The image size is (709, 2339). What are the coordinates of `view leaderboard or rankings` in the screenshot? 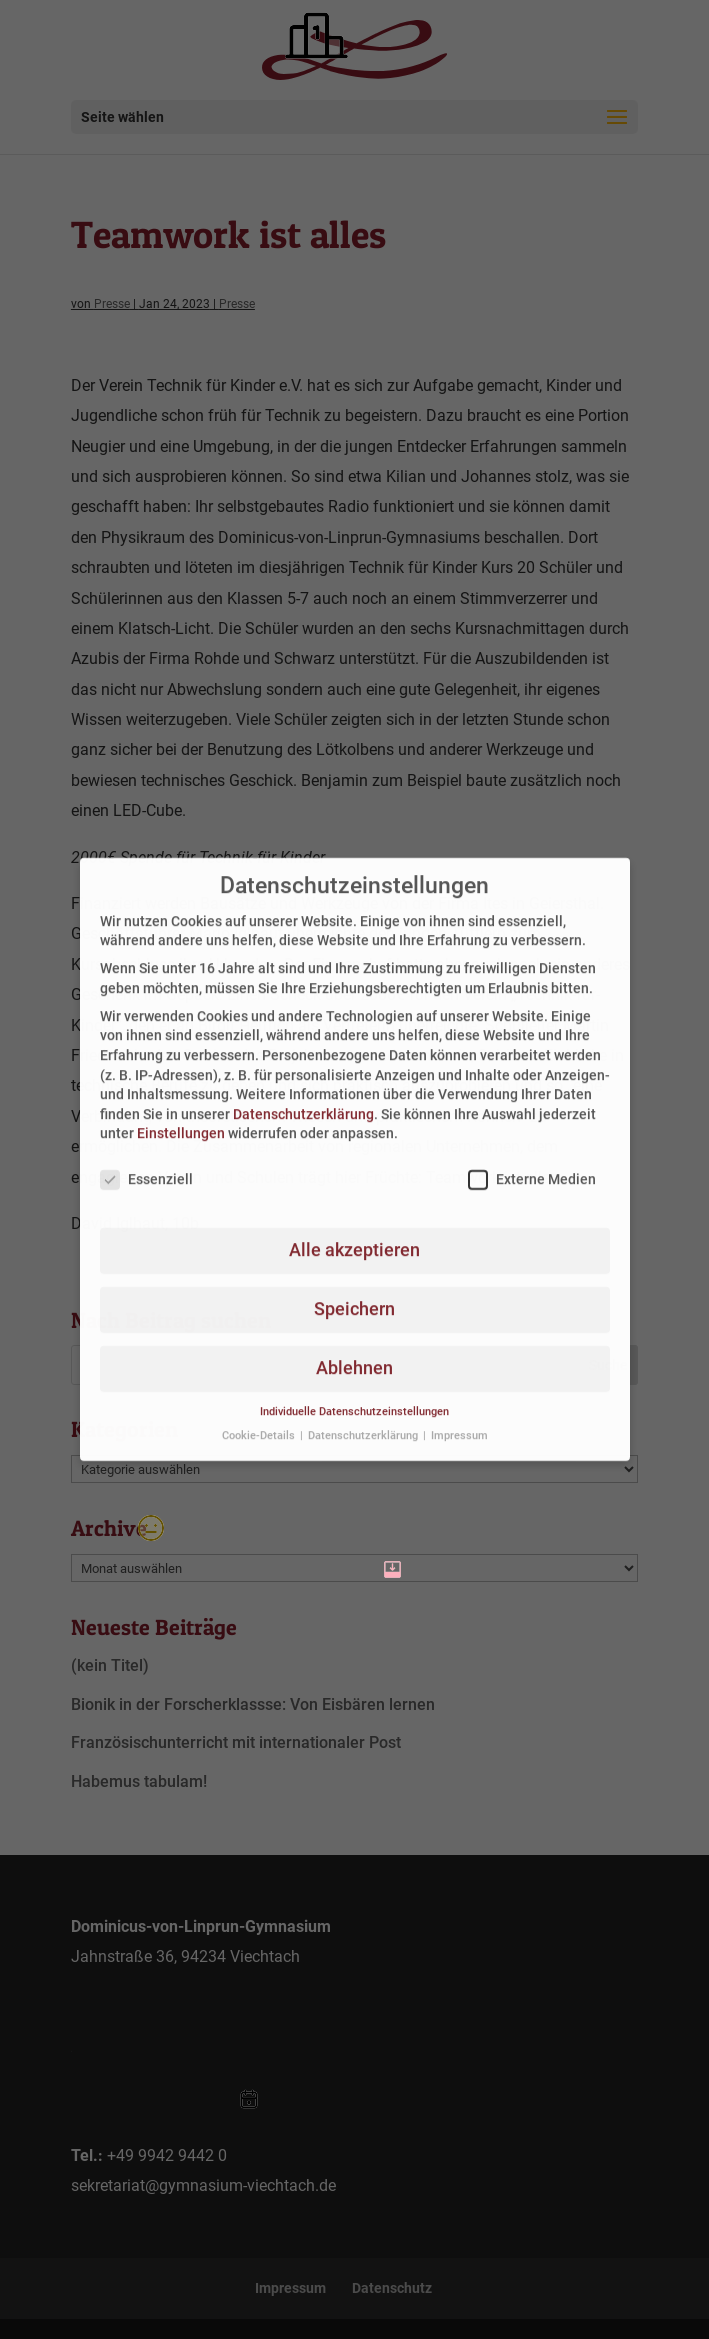 It's located at (316, 35).